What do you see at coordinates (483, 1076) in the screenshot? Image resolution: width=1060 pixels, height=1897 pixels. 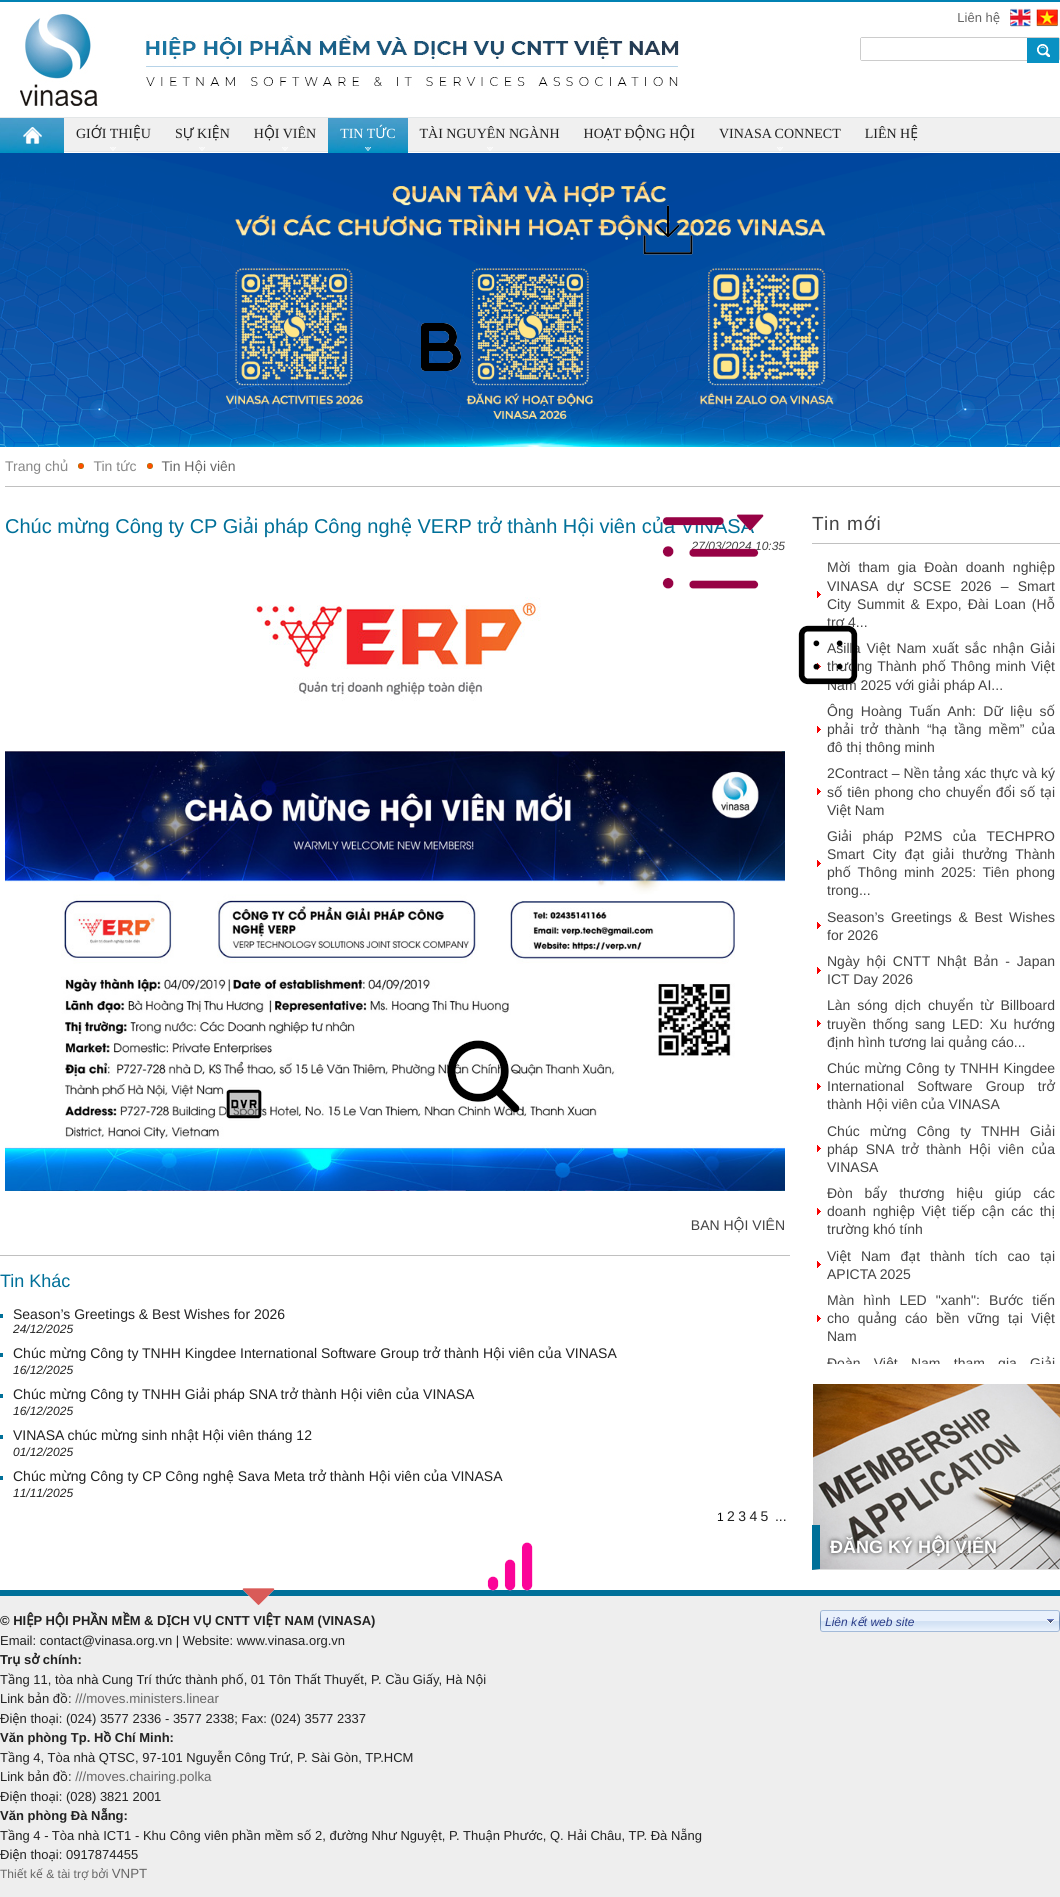 I see `search for content or items` at bounding box center [483, 1076].